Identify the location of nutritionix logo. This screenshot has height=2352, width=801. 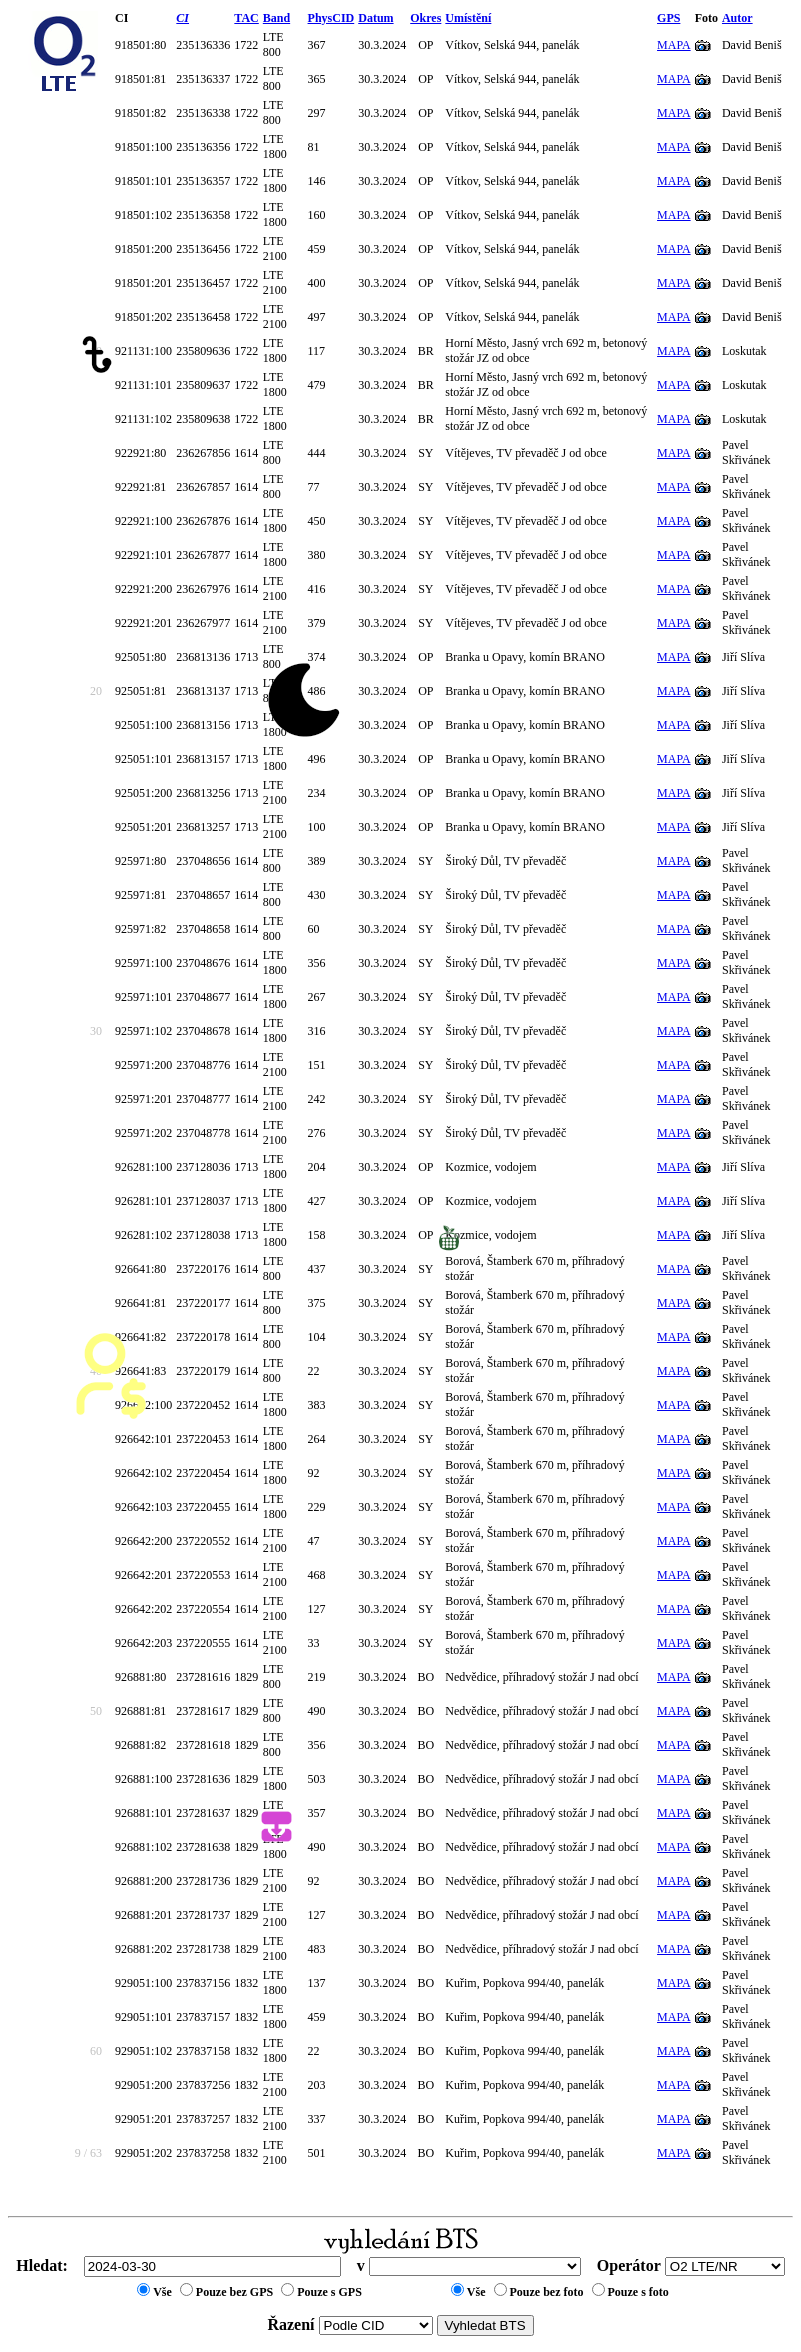
(449, 1238).